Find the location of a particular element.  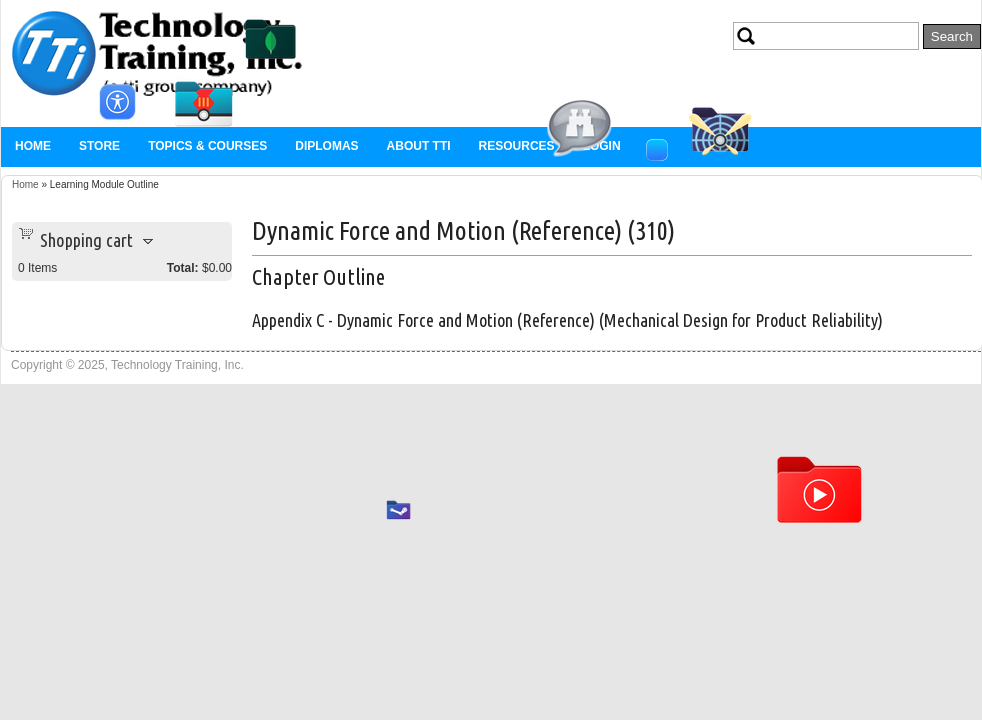

open accessibility settings is located at coordinates (117, 102).